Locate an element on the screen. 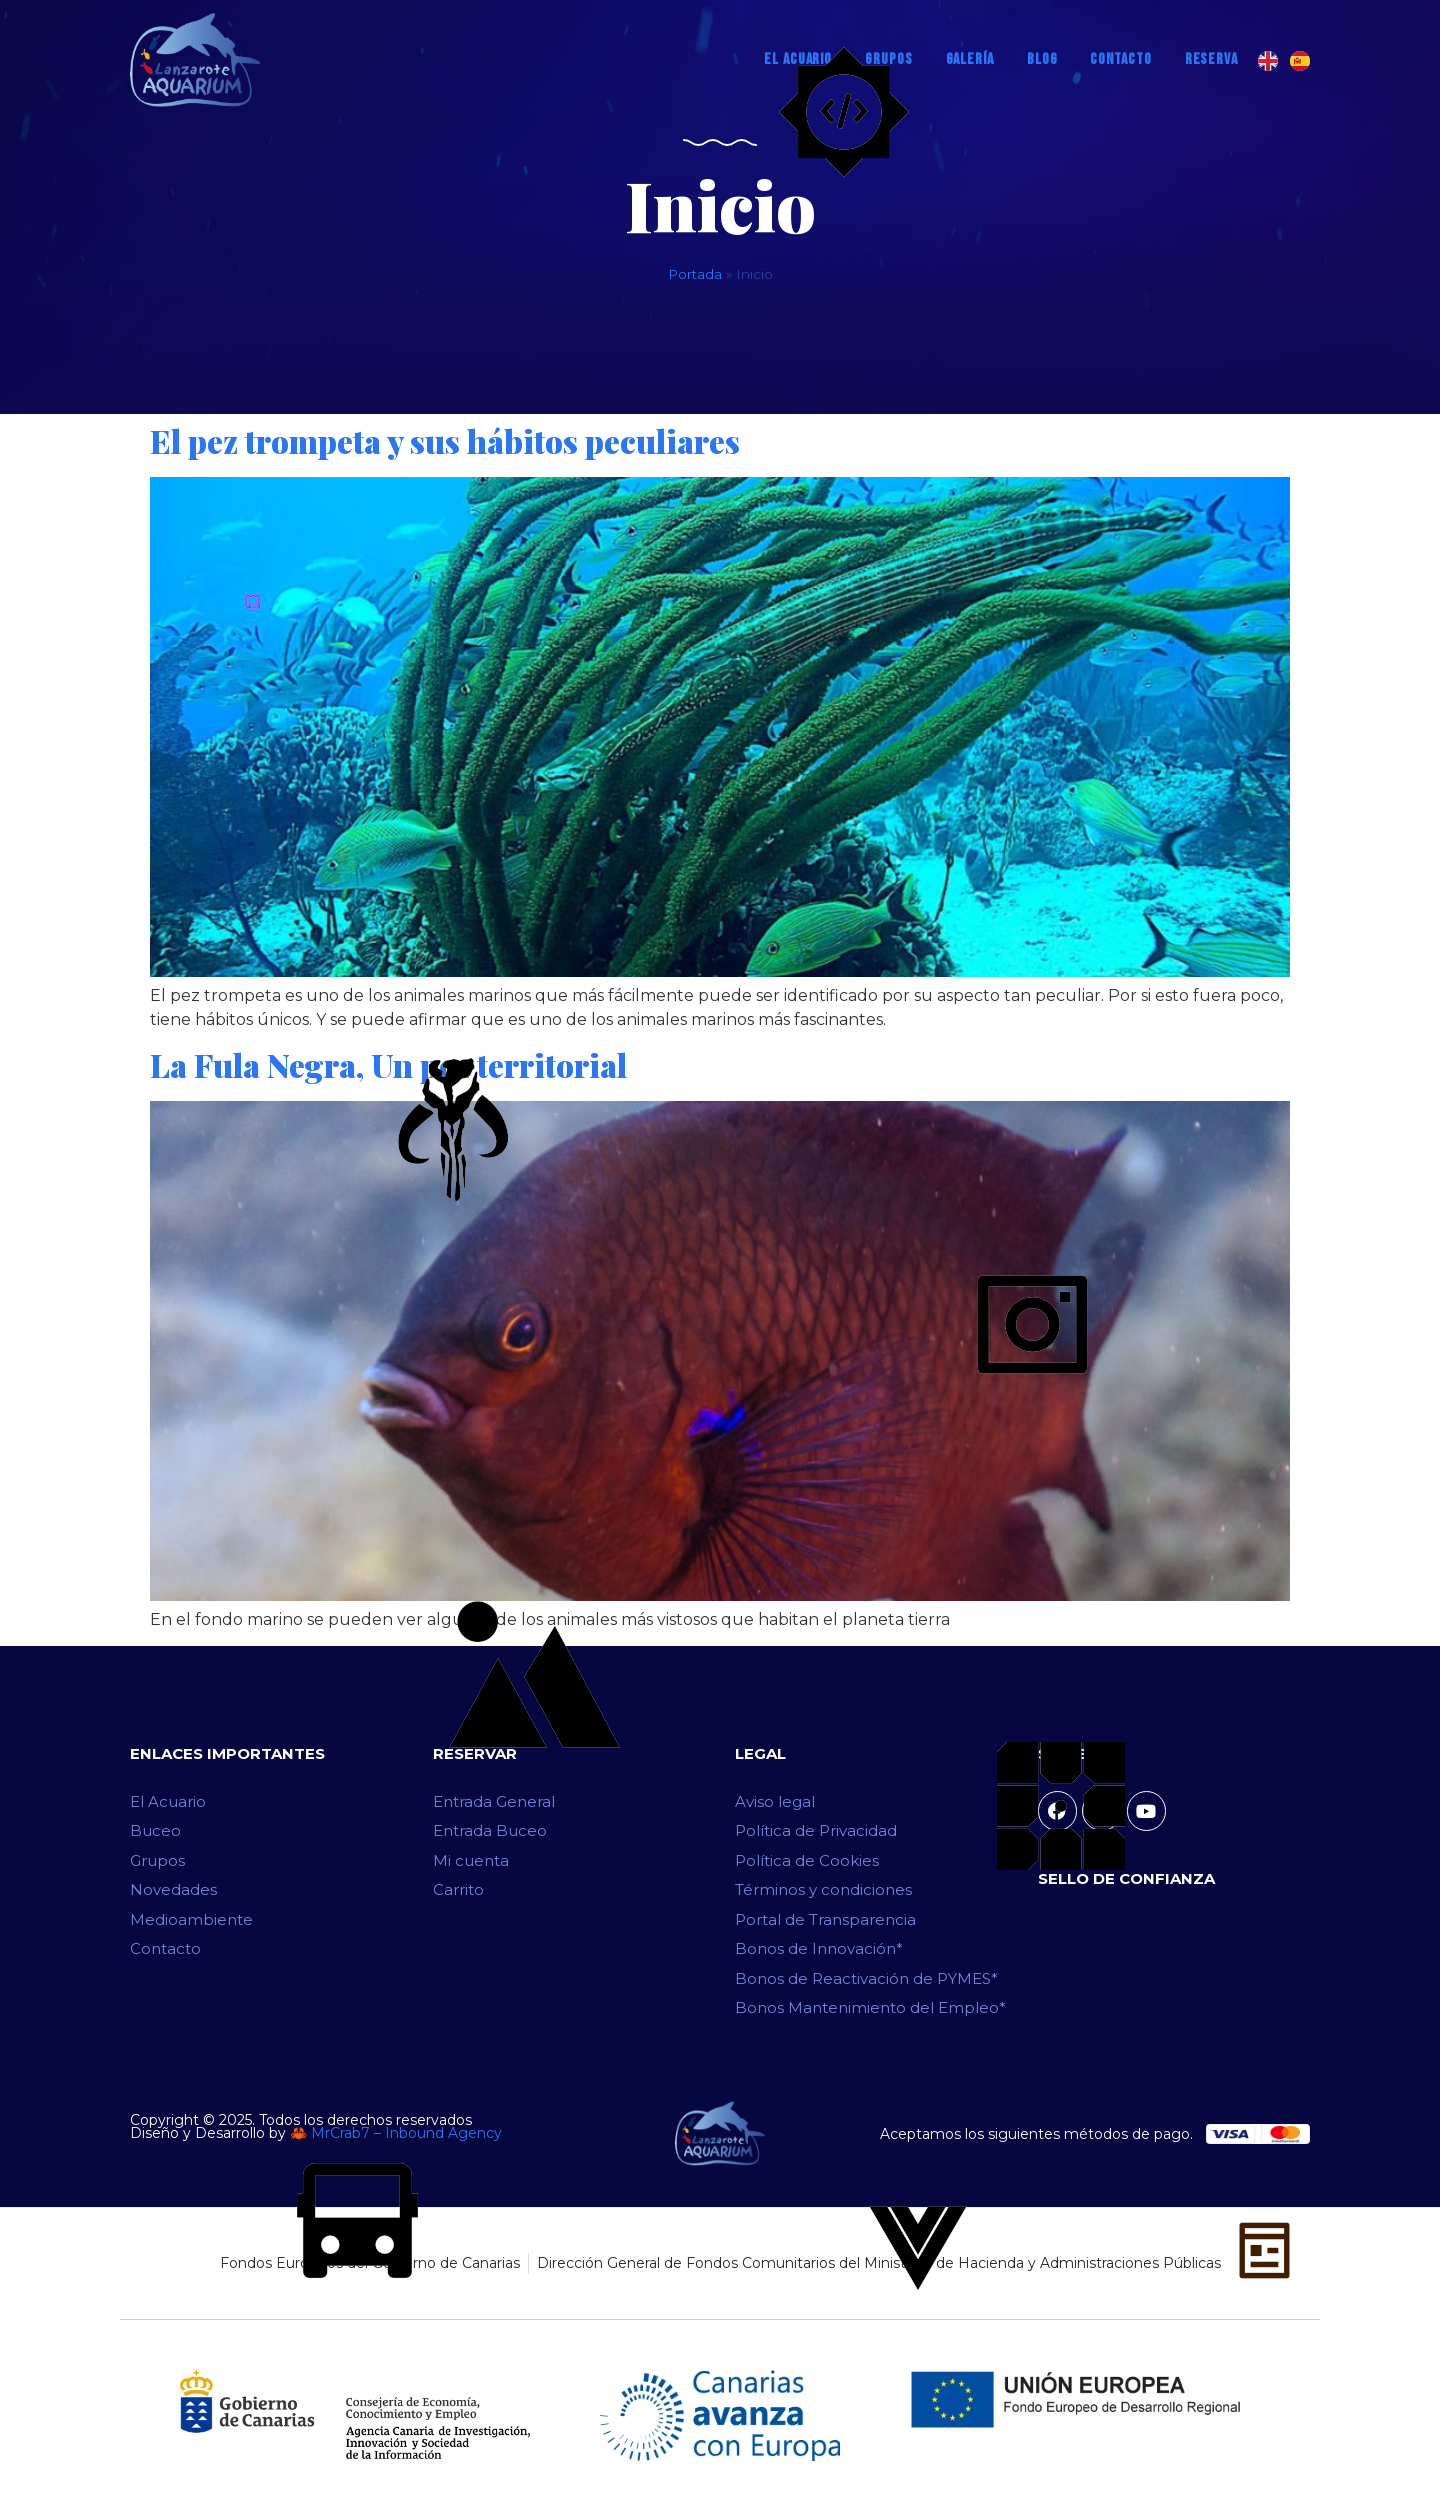 This screenshot has height=2511, width=1440. view receipt or transaction history is located at coordinates (252, 601).